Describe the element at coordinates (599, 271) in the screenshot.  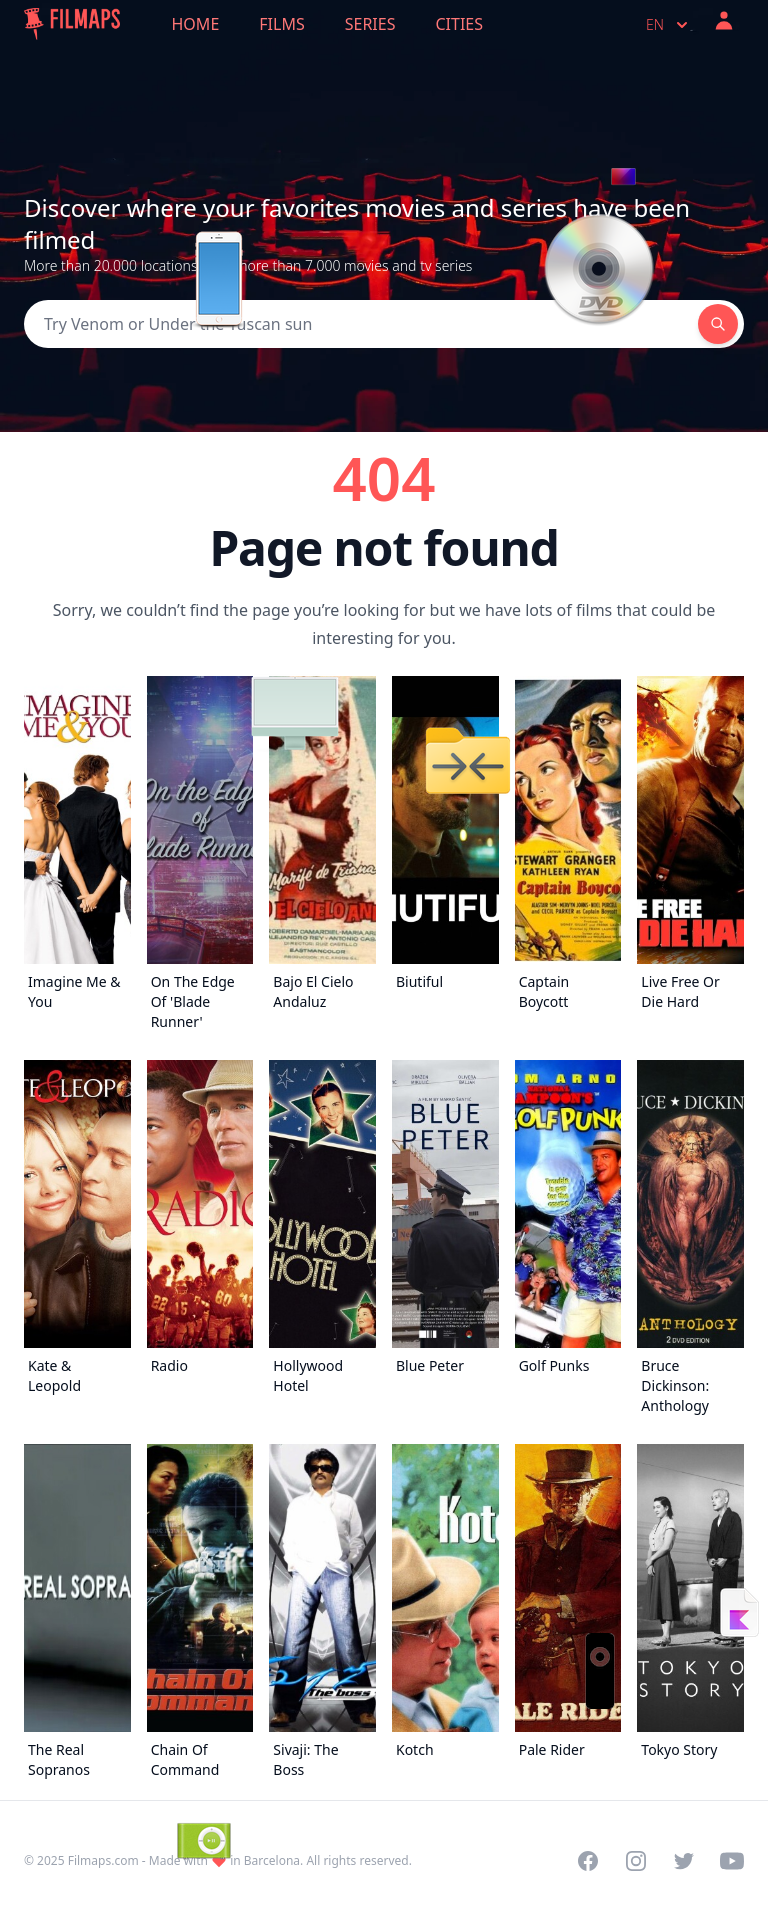
I see `access DVD drive or optical disc contents` at that location.